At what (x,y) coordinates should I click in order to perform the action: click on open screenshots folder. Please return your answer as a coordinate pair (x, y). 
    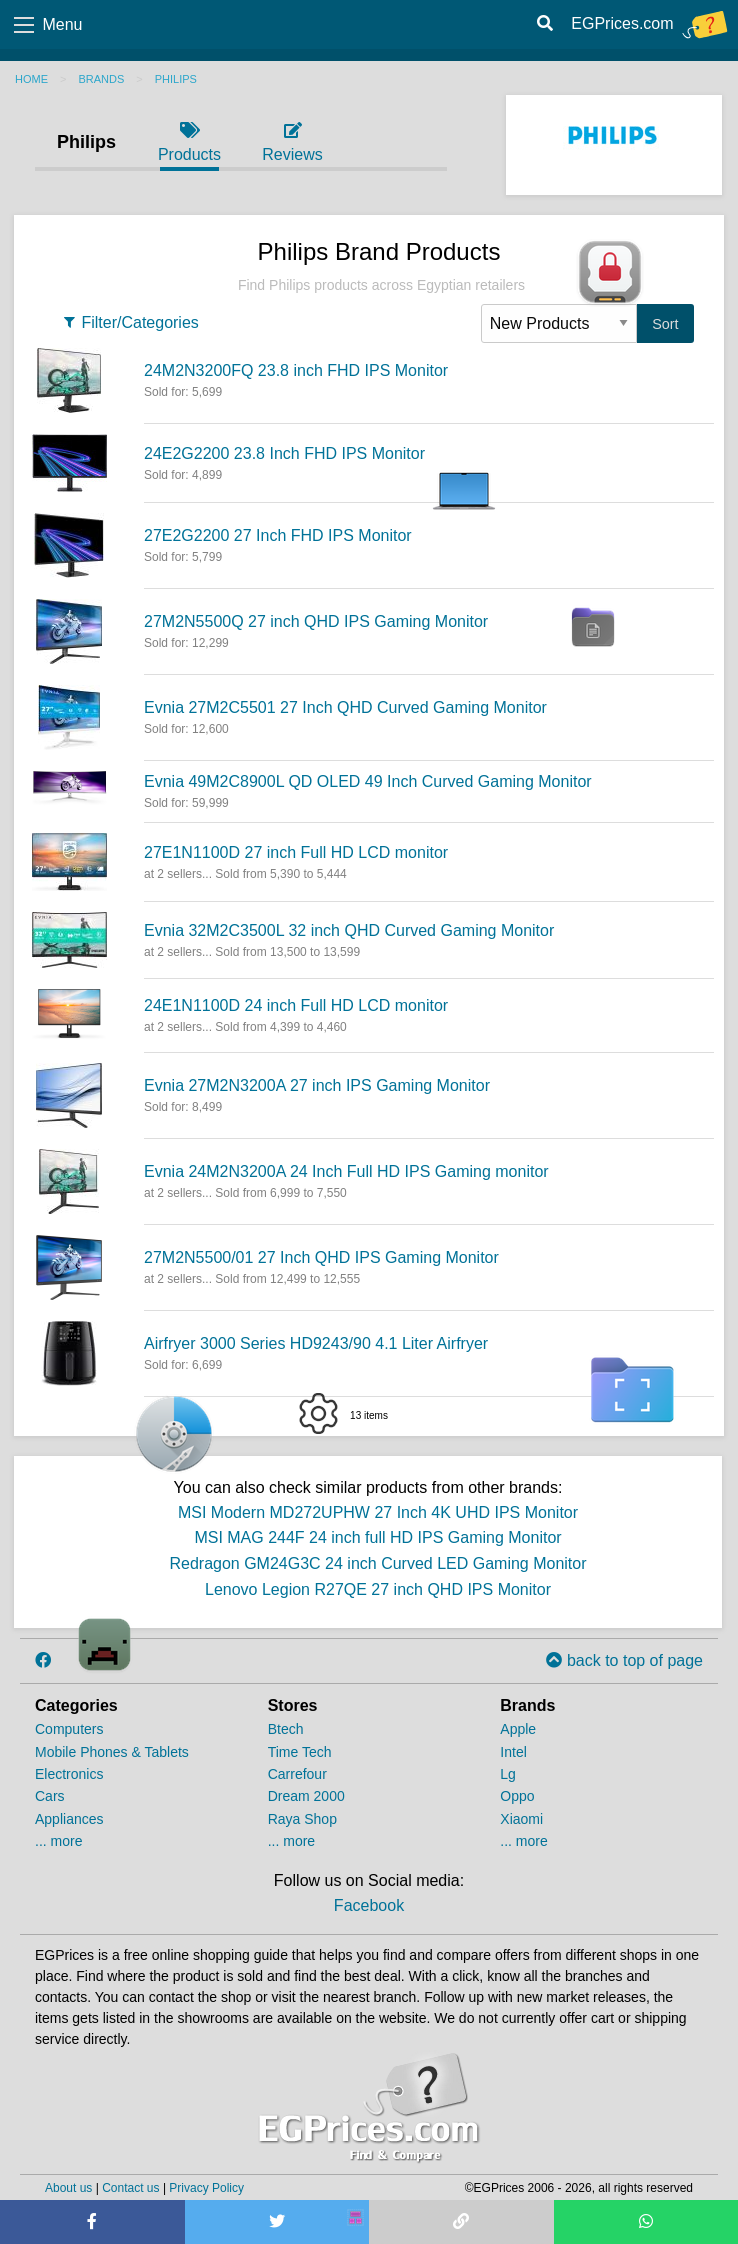
    Looking at the image, I should click on (632, 1392).